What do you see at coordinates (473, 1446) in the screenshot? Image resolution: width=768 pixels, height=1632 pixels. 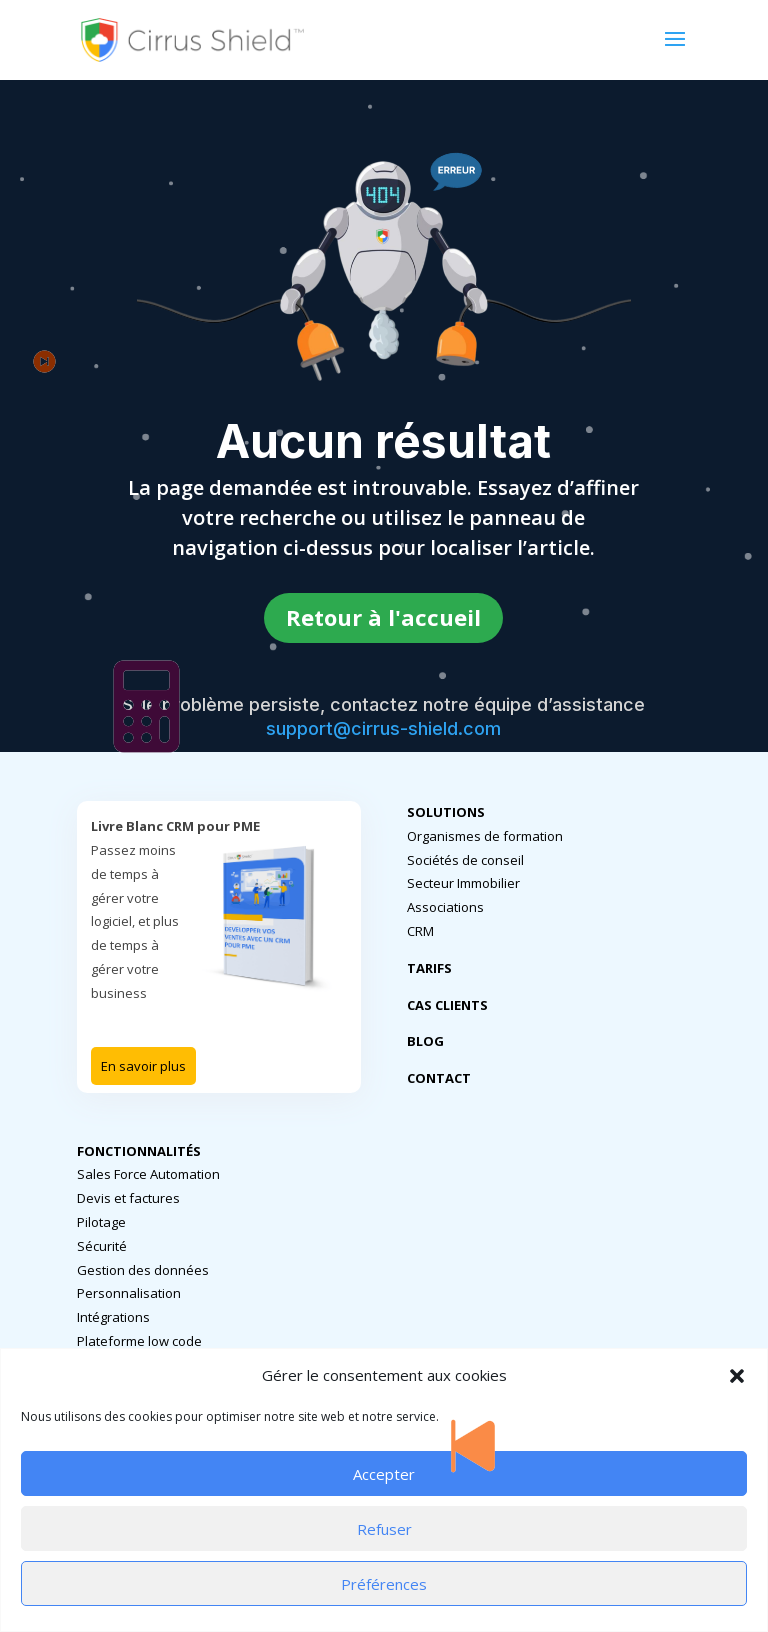 I see `skip to the previous track` at bounding box center [473, 1446].